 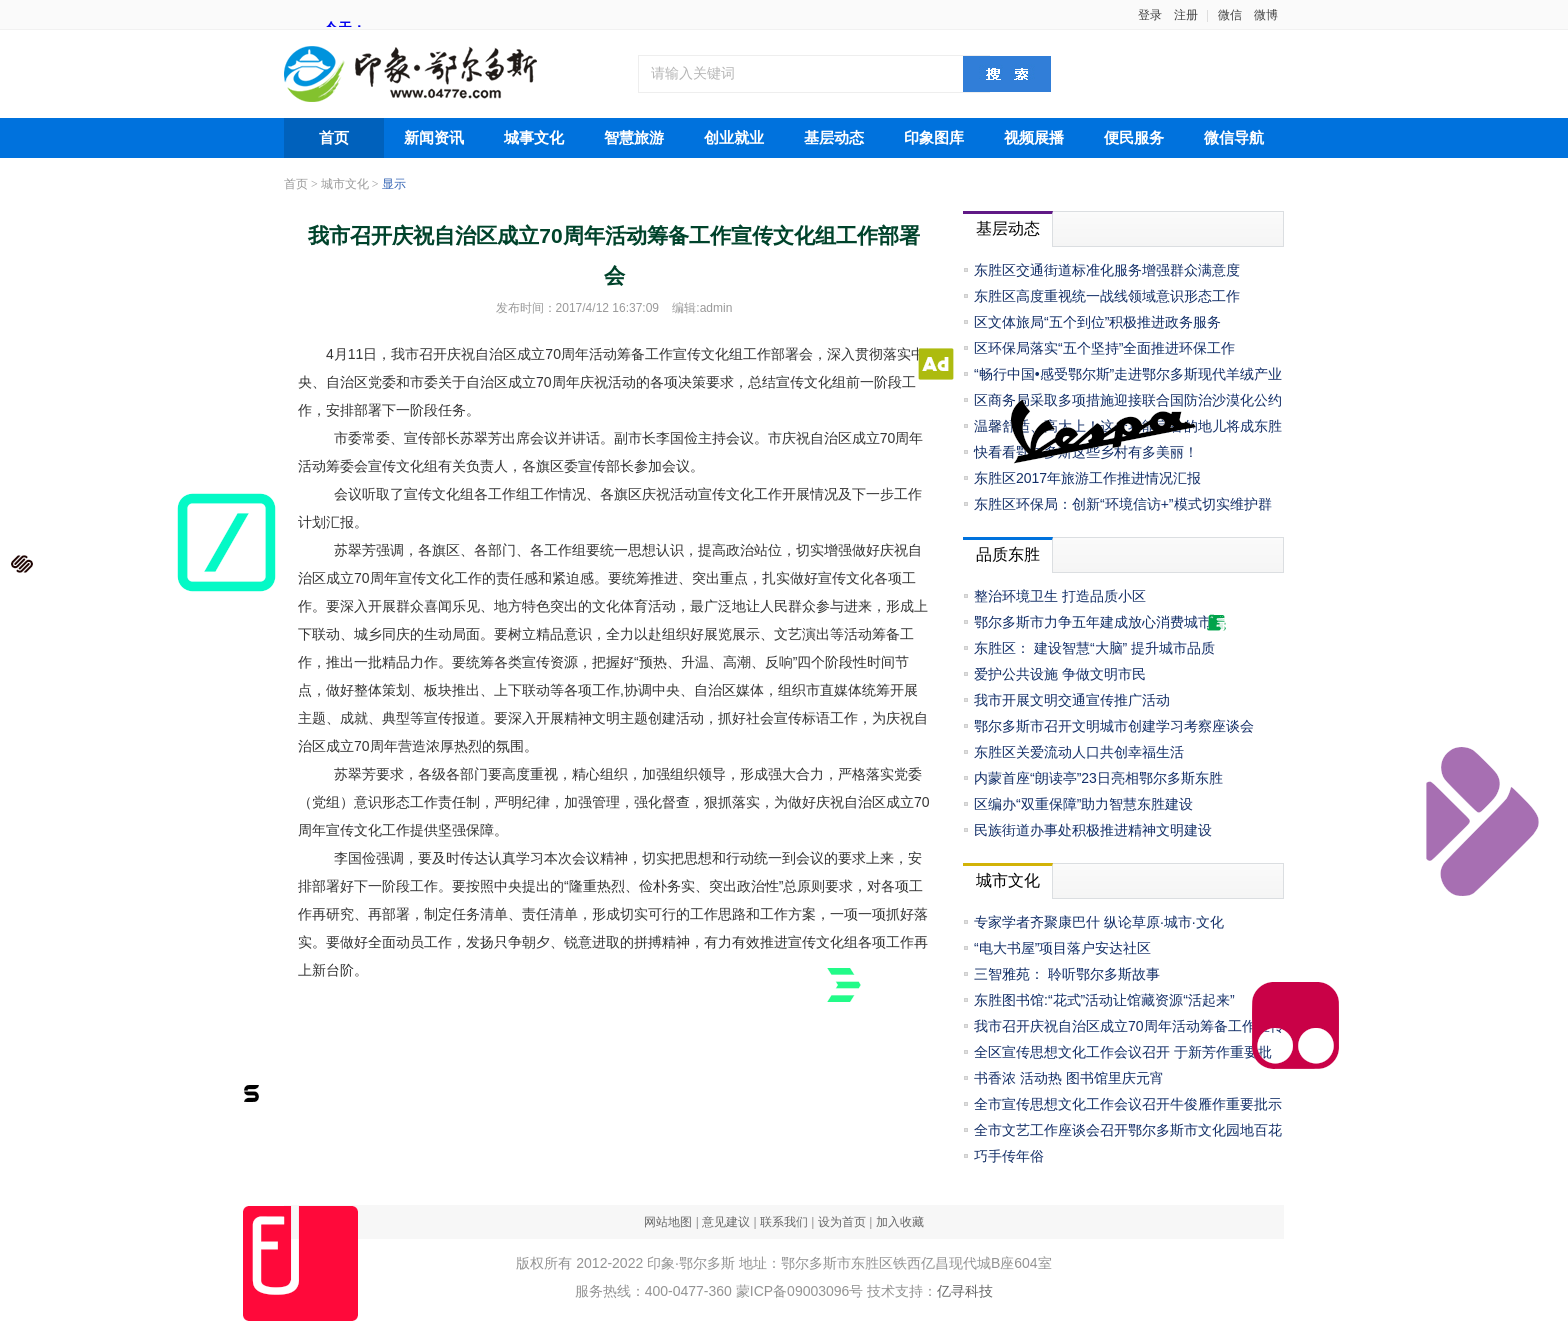 What do you see at coordinates (844, 985) in the screenshot?
I see `Rundeck logo` at bounding box center [844, 985].